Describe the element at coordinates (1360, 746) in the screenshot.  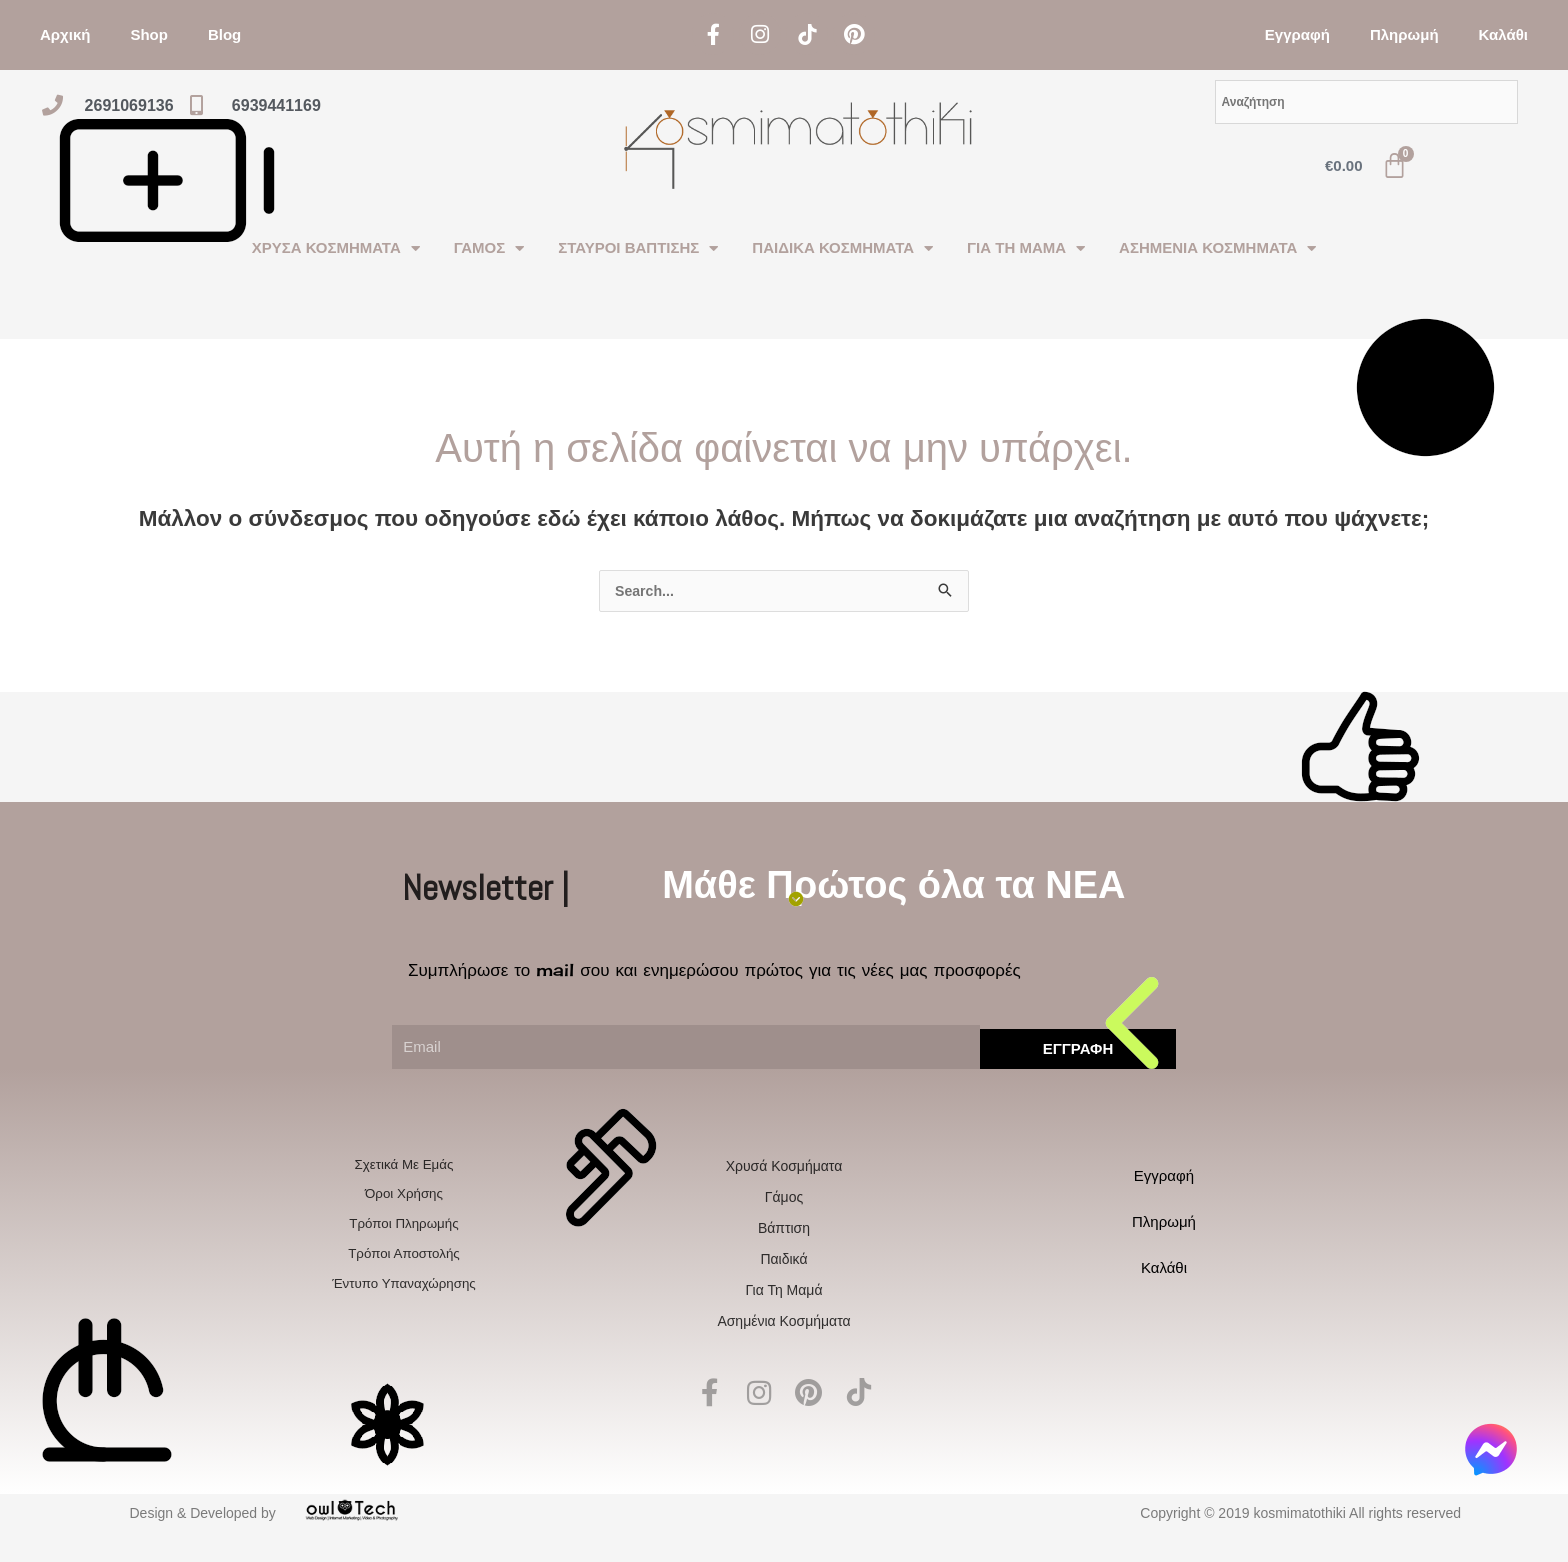
I see `like or upvote content` at that location.